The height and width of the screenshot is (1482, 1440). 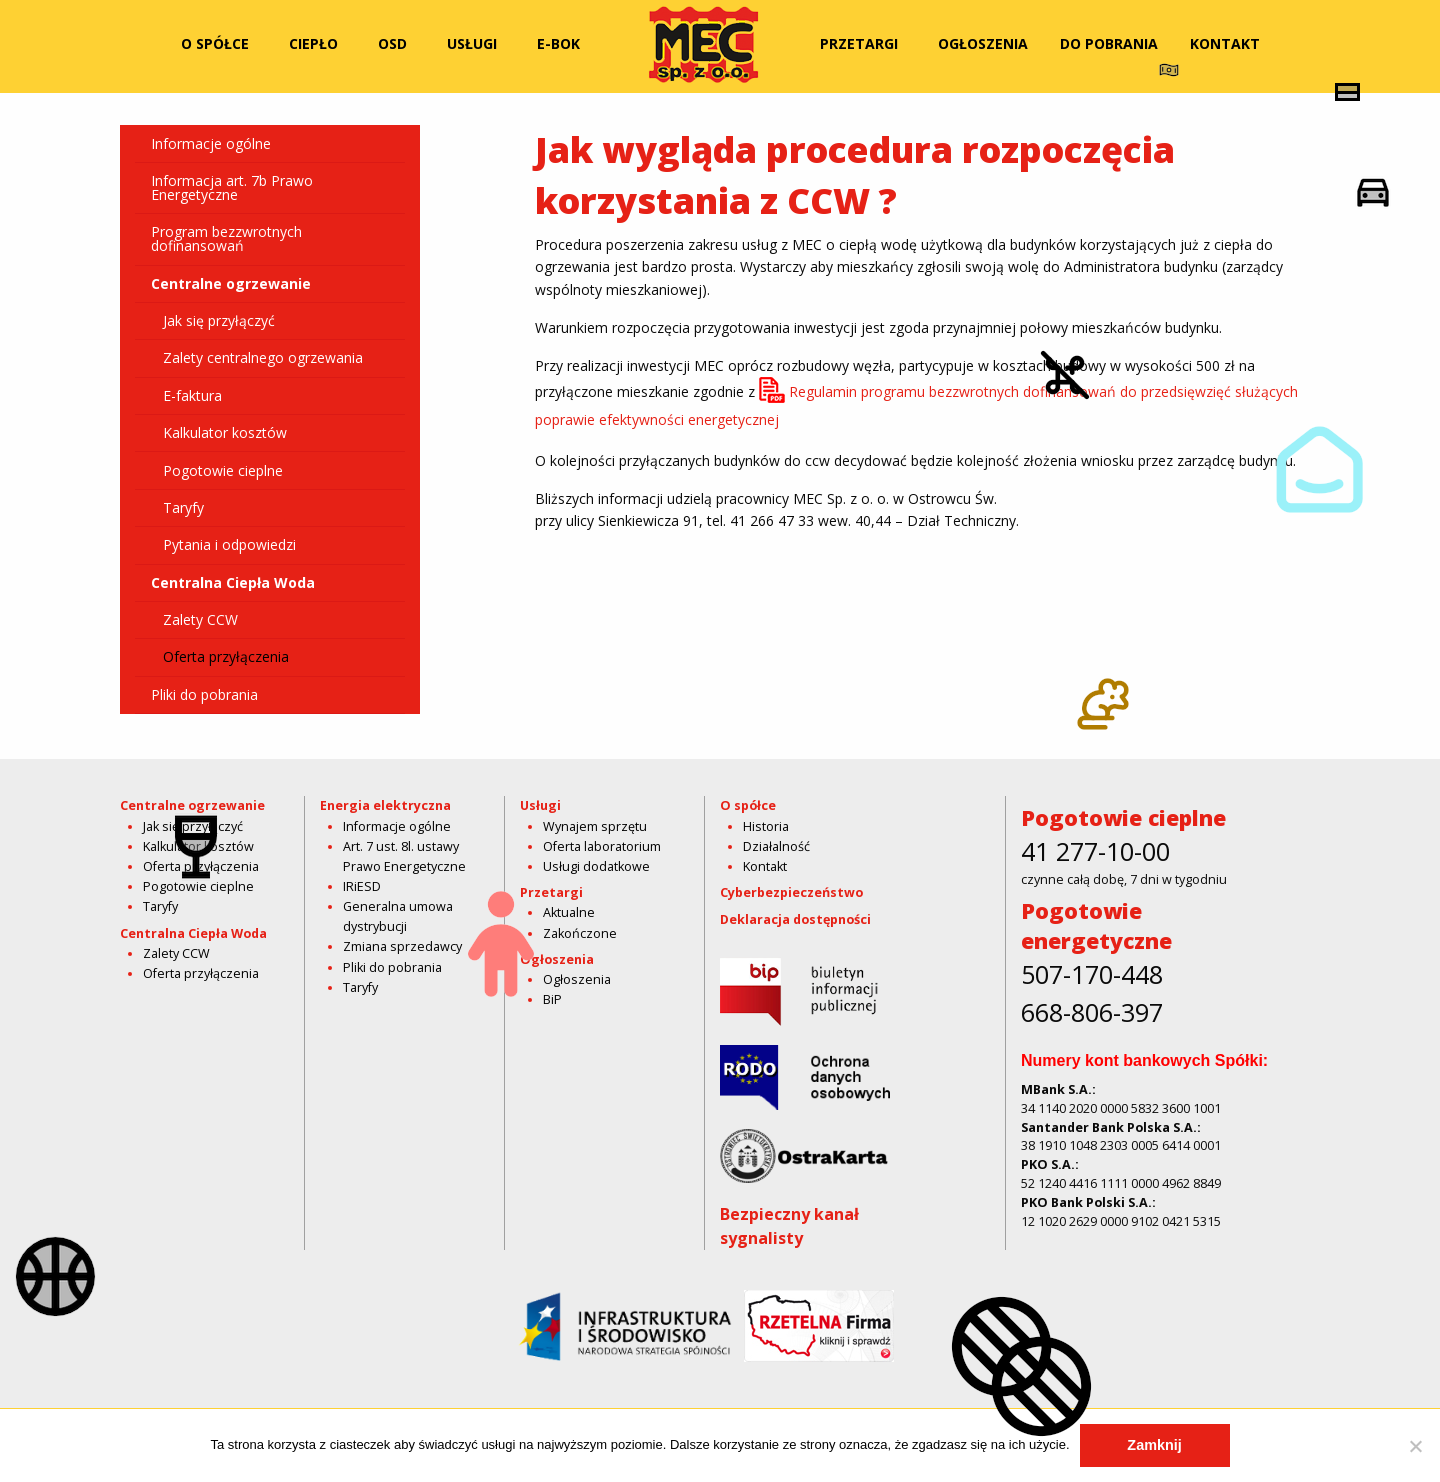 What do you see at coordinates (1065, 375) in the screenshot?
I see `command key shortcut disabled` at bounding box center [1065, 375].